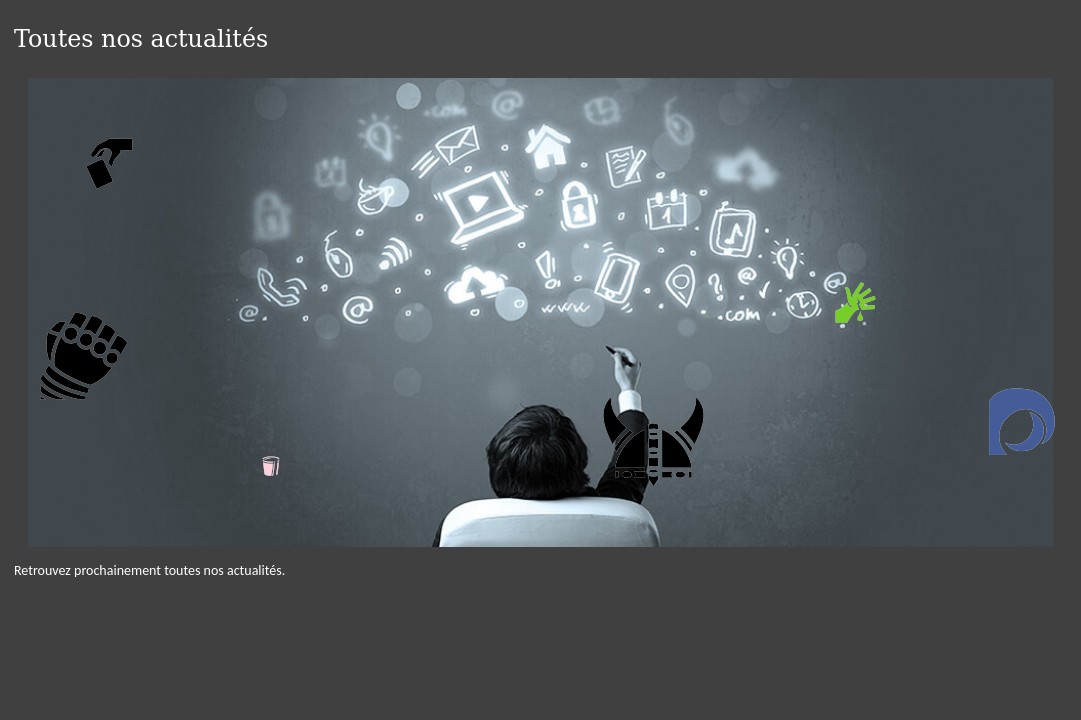  I want to click on select viking or norse character class, so click(653, 439).